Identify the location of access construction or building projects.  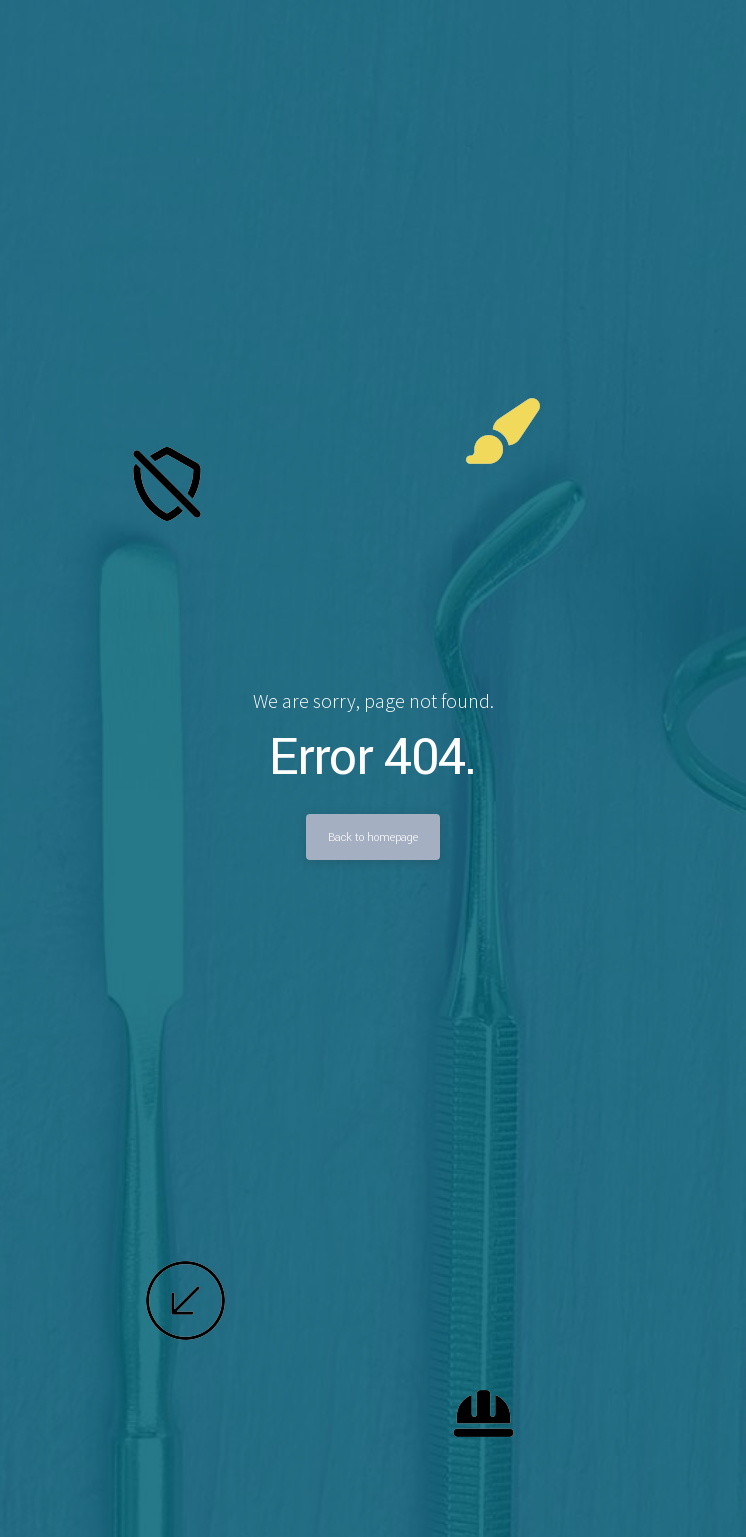
(483, 1413).